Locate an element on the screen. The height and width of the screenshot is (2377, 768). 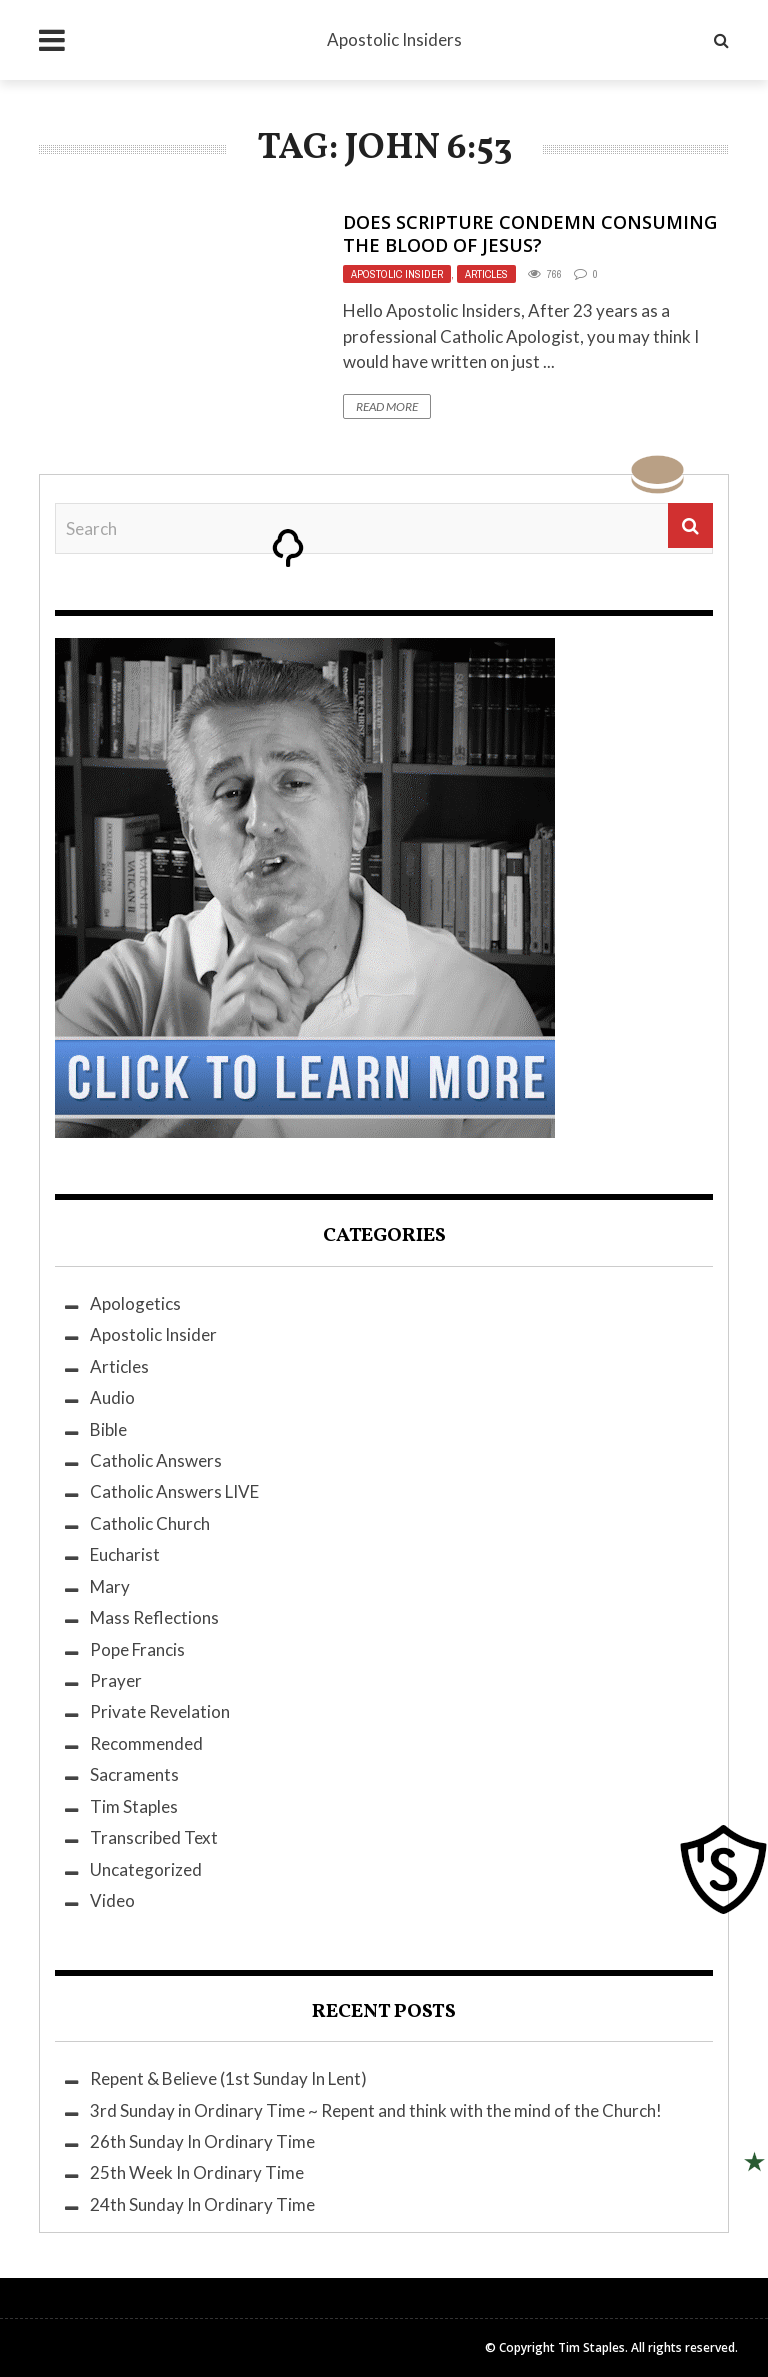
songoda brand logo is located at coordinates (723, 1869).